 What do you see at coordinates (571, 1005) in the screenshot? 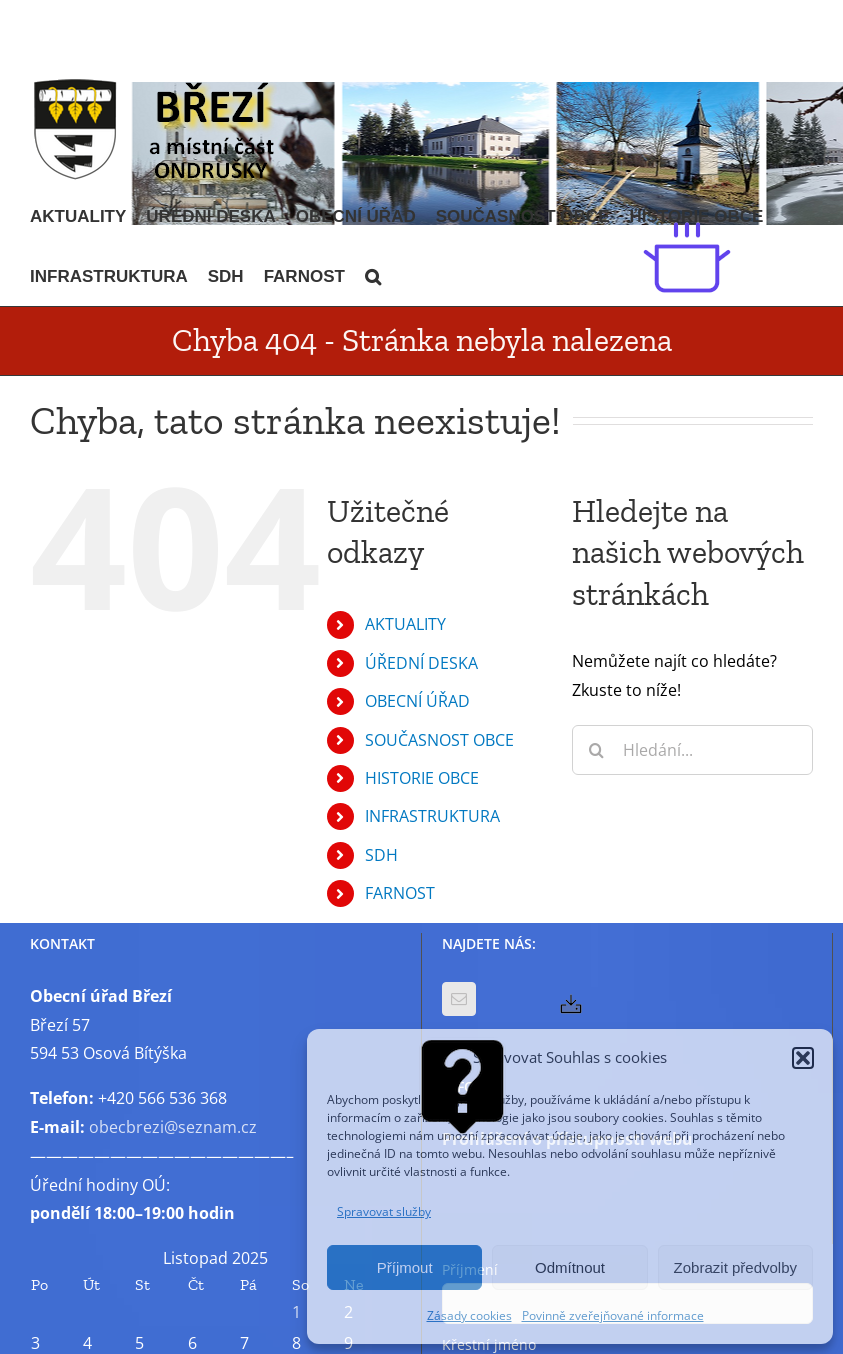
I see `download a file to your device` at bounding box center [571, 1005].